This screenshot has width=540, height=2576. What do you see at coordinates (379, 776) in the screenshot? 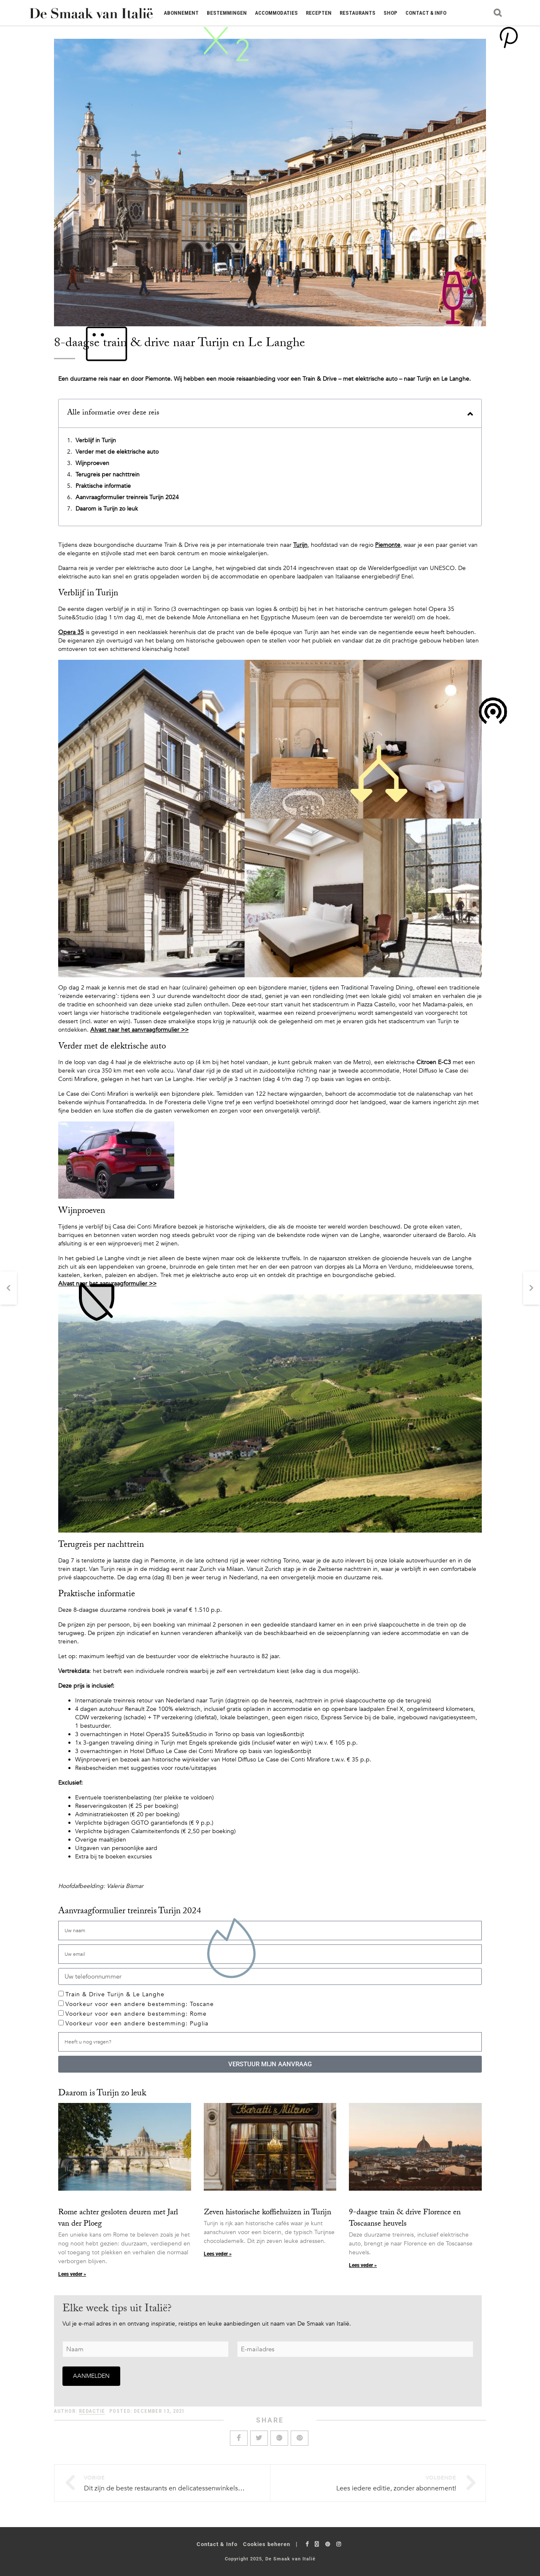
I see `split content into multiple paths` at bounding box center [379, 776].